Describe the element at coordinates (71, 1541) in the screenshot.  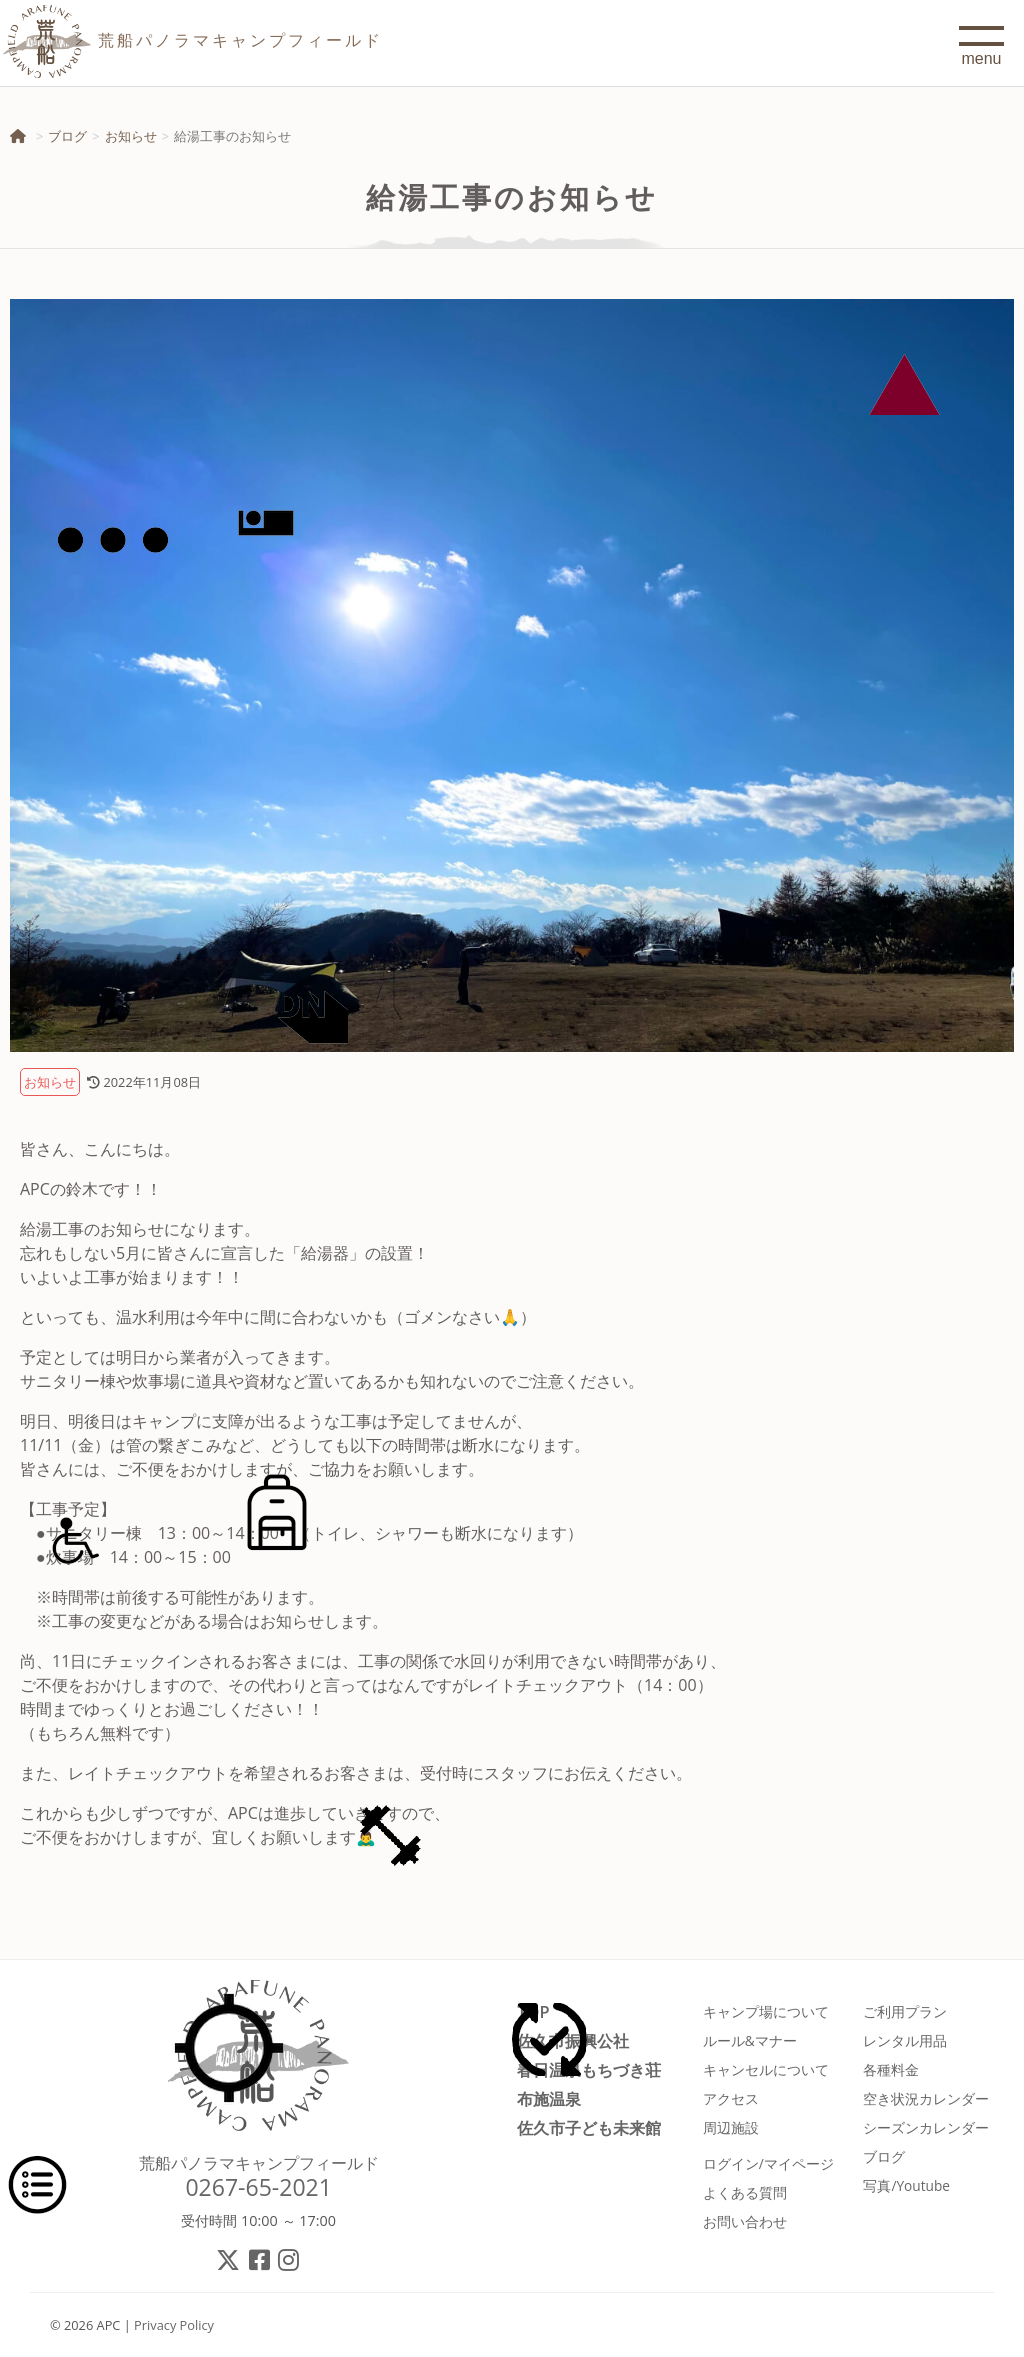
I see `indicates wheelchair accessible facility or entrance` at that location.